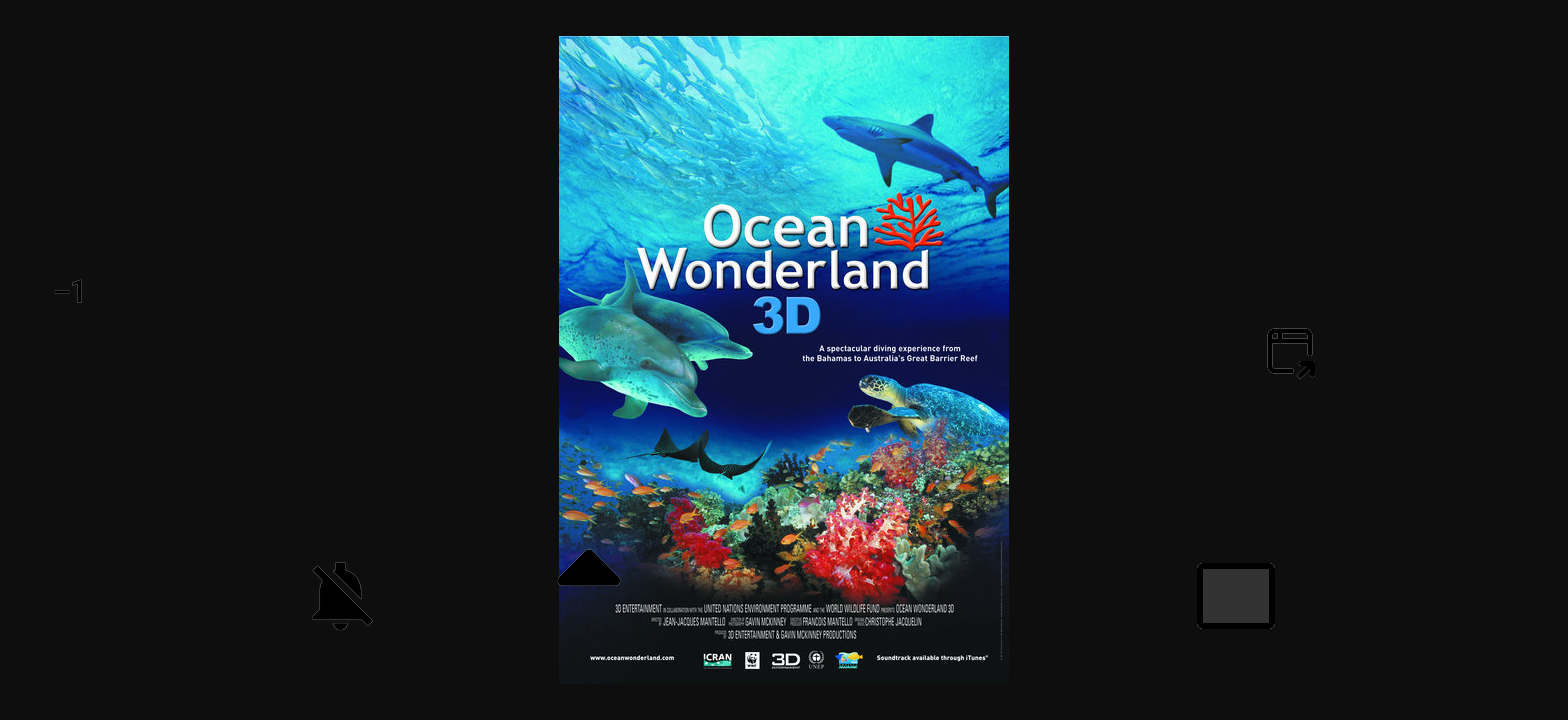 The height and width of the screenshot is (720, 1568). I want to click on represents a container or frame element, so click(1236, 596).